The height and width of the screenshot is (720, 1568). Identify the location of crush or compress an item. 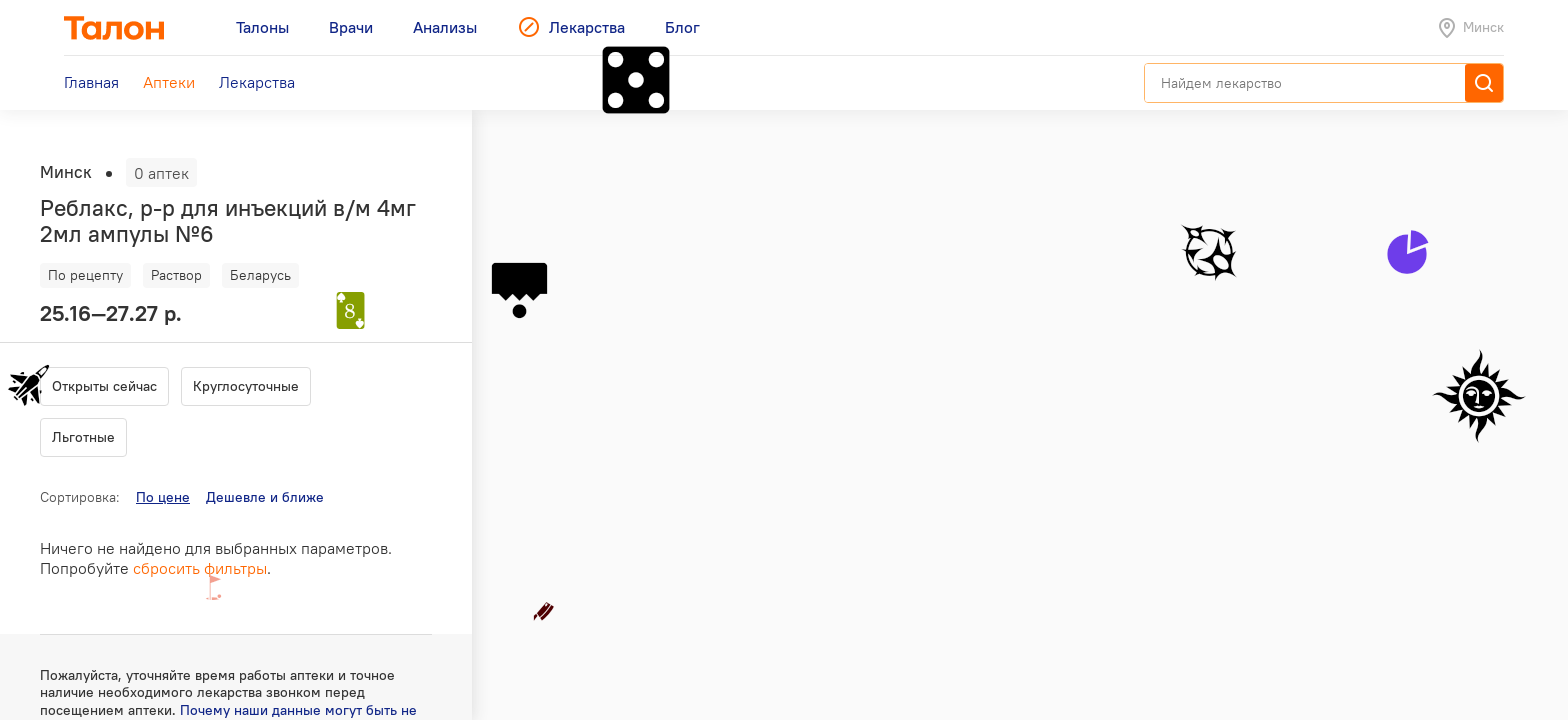
(519, 290).